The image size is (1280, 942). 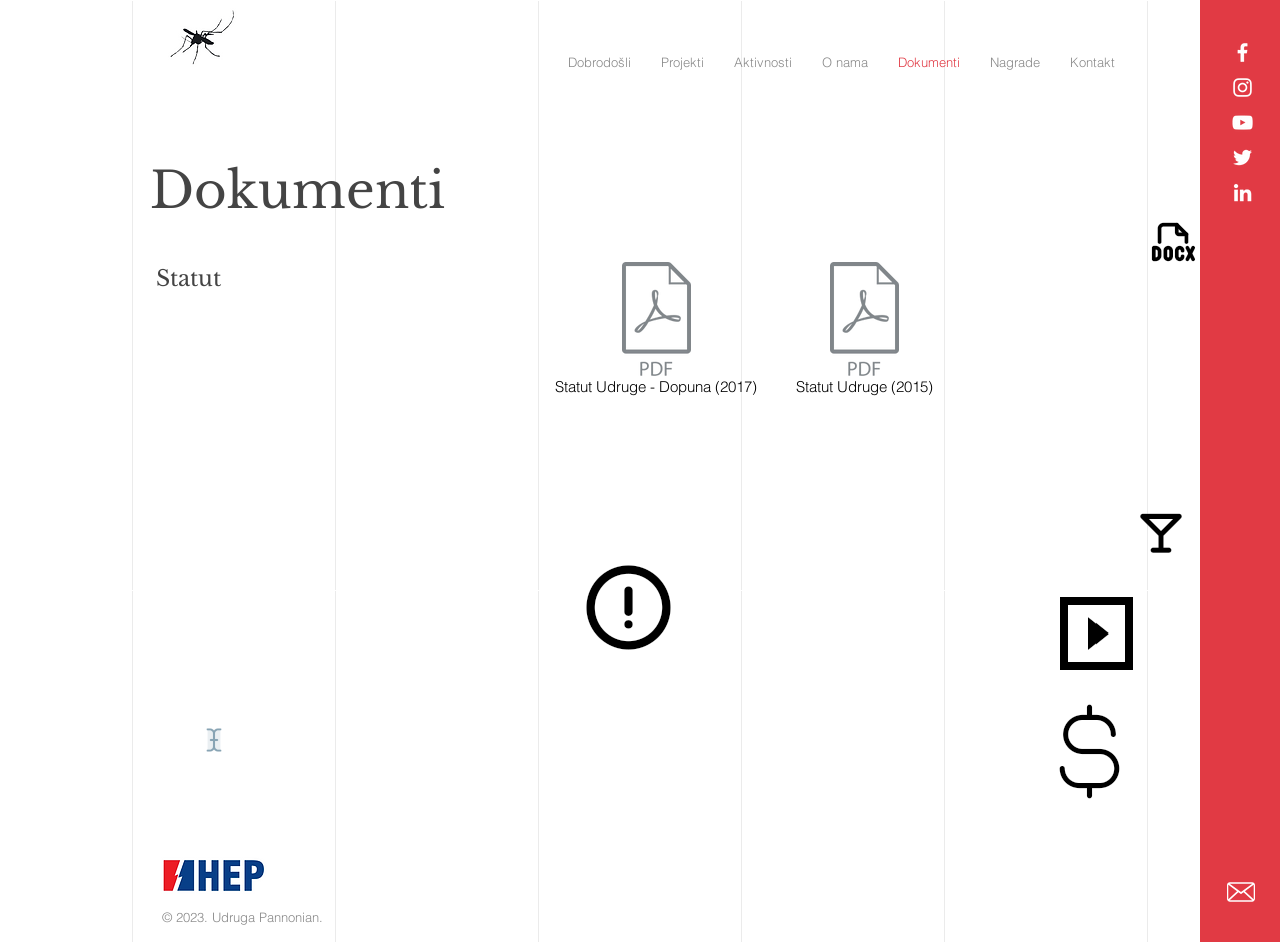 I want to click on text input cursor indicating editable field, so click(x=214, y=740).